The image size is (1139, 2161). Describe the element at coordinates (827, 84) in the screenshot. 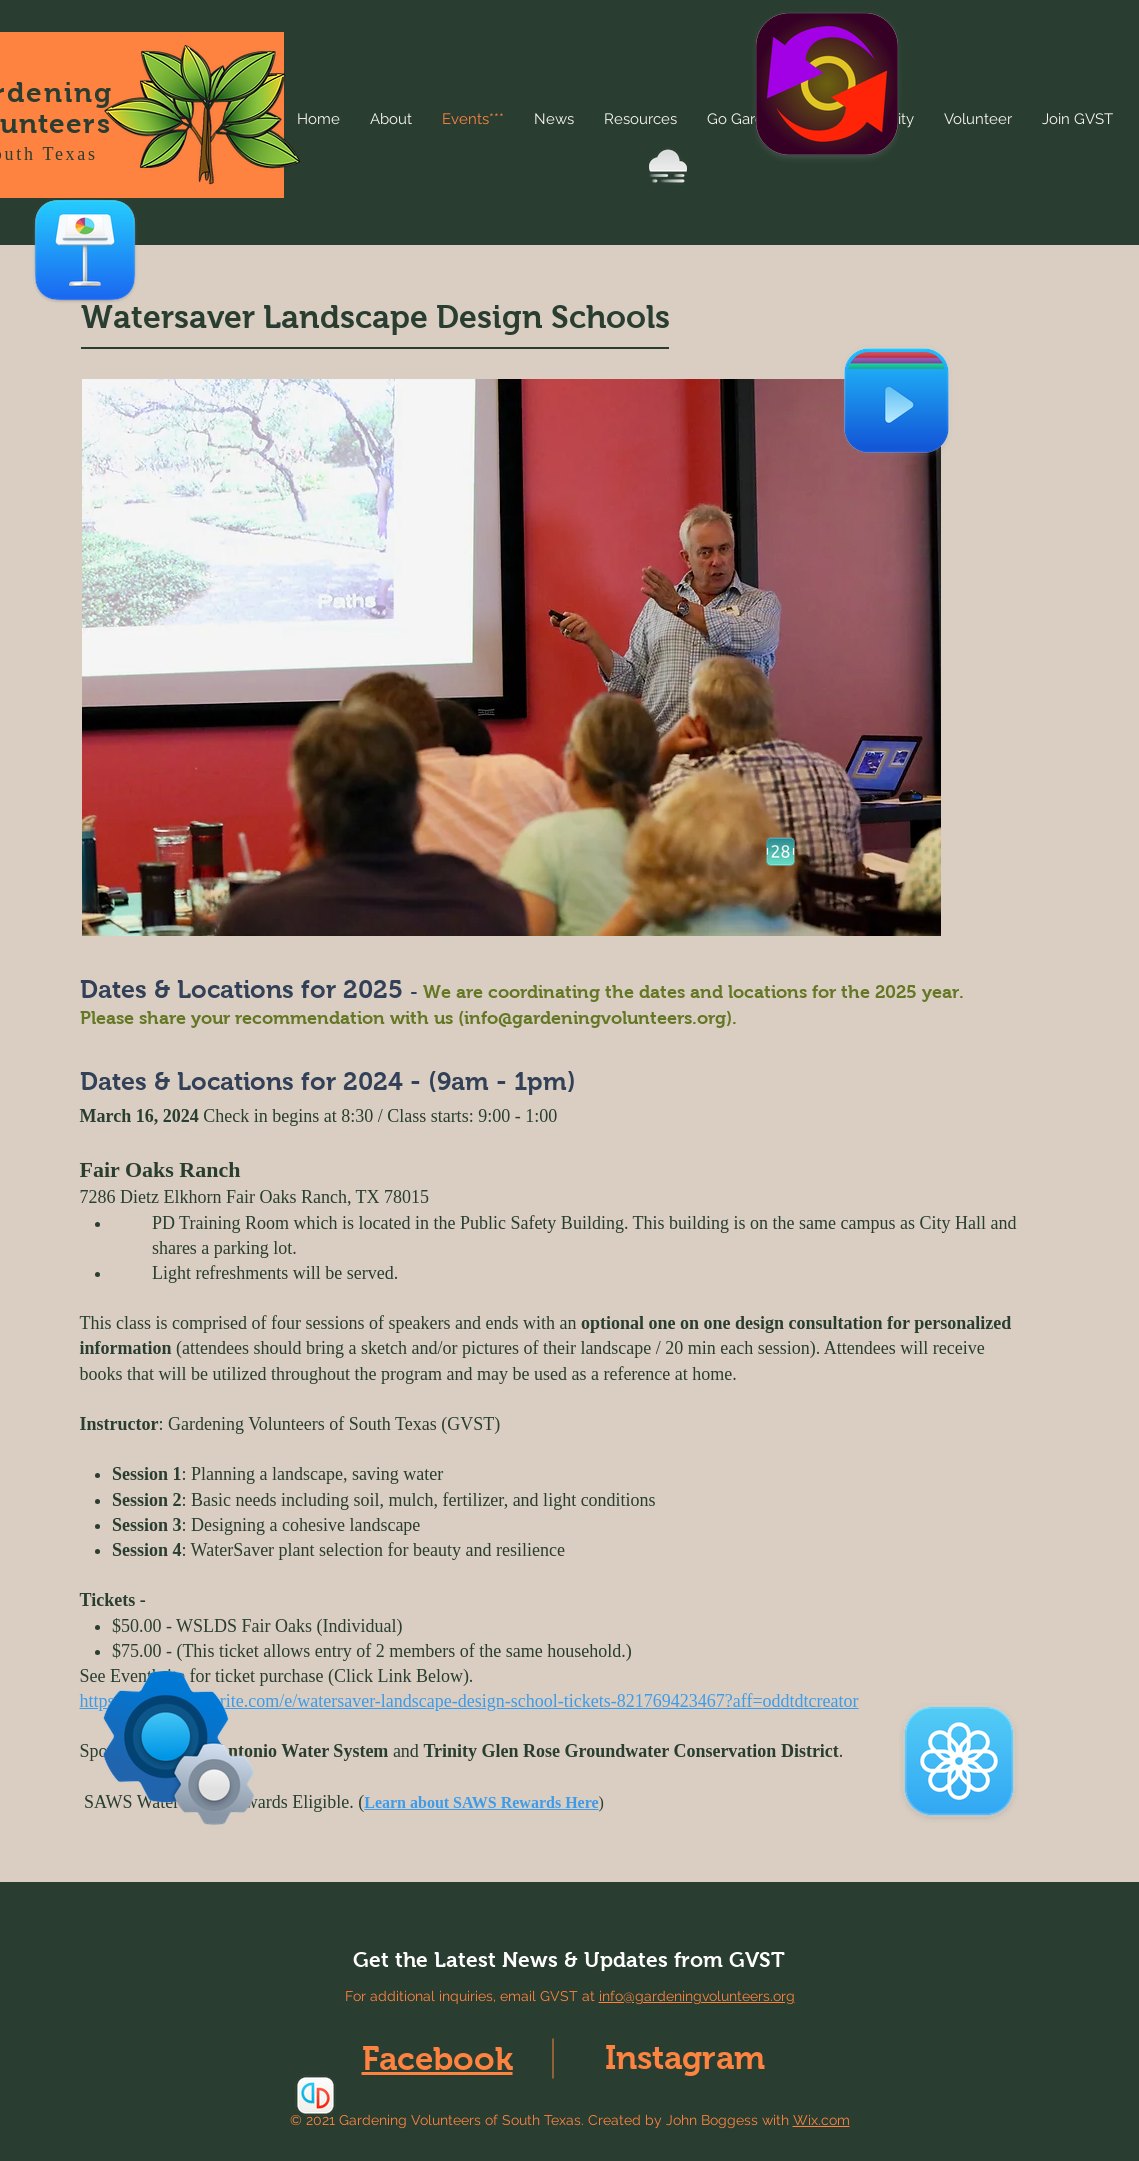

I see `open gabutdm download manager app` at that location.